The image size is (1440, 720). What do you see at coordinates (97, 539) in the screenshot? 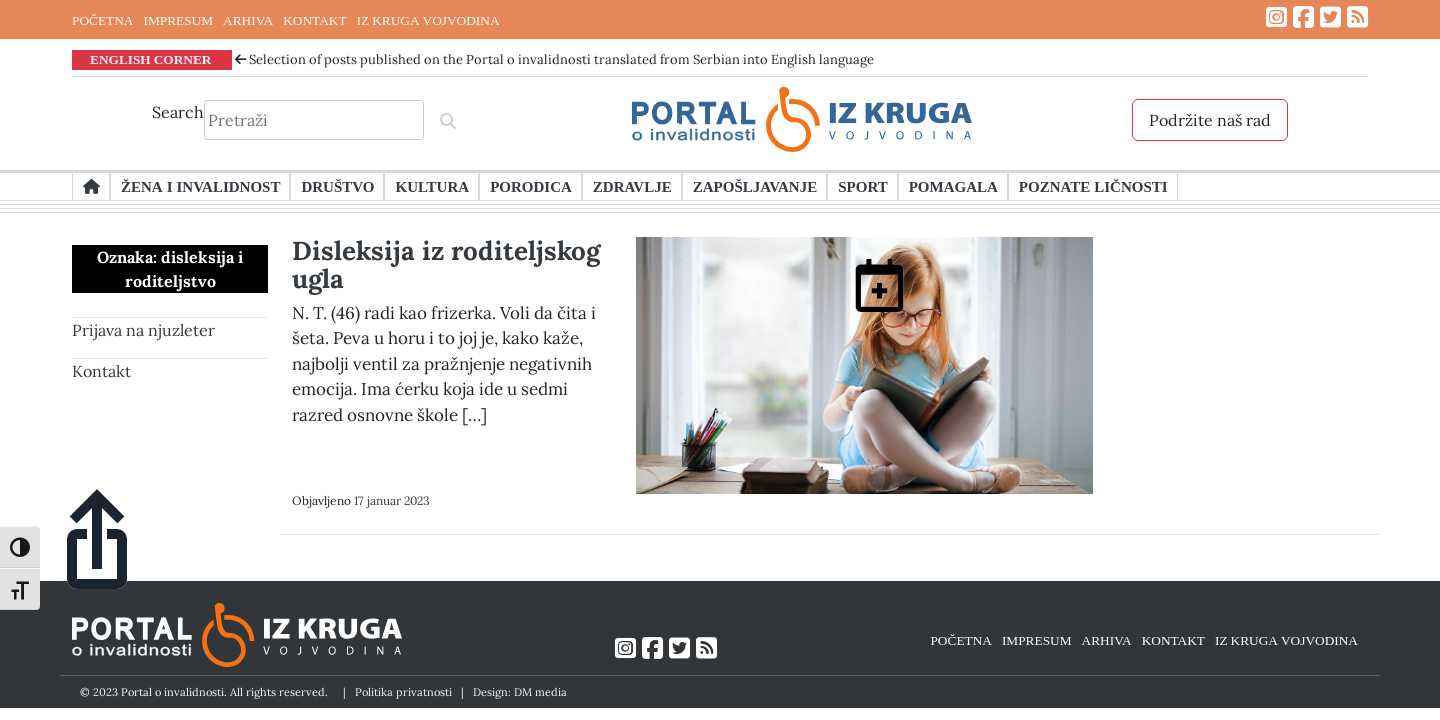
I see `share this content` at bounding box center [97, 539].